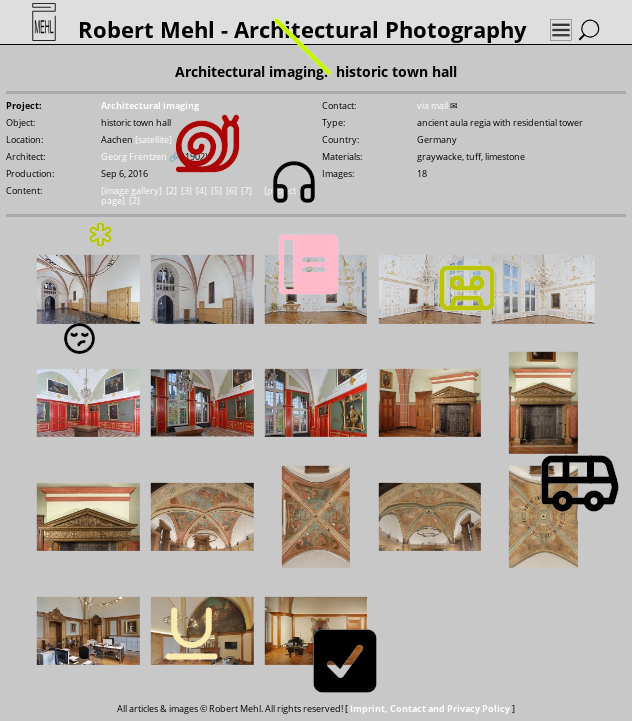 The height and width of the screenshot is (721, 632). I want to click on view public transit options, so click(580, 480).